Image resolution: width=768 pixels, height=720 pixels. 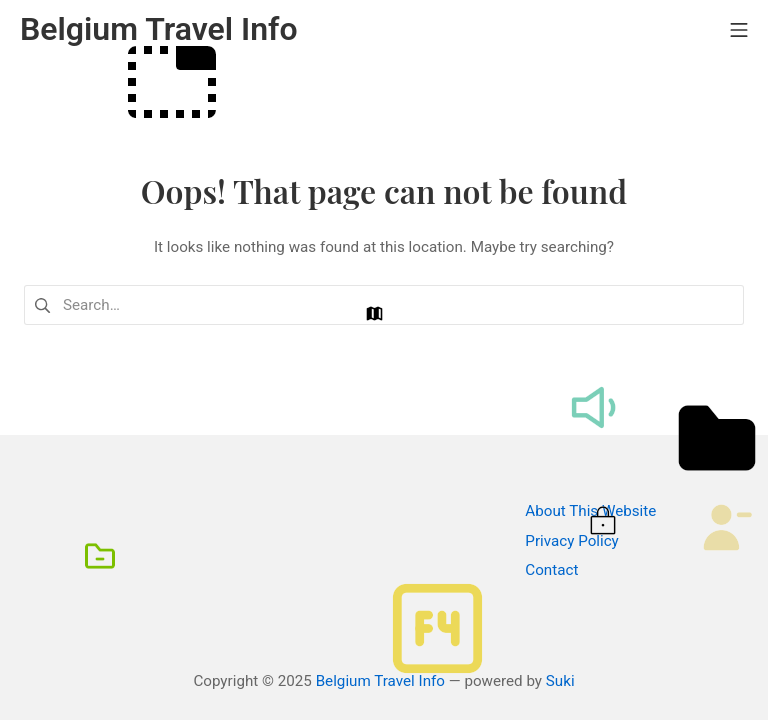 What do you see at coordinates (437, 628) in the screenshot?
I see `press F4 keyboard shortcut` at bounding box center [437, 628].